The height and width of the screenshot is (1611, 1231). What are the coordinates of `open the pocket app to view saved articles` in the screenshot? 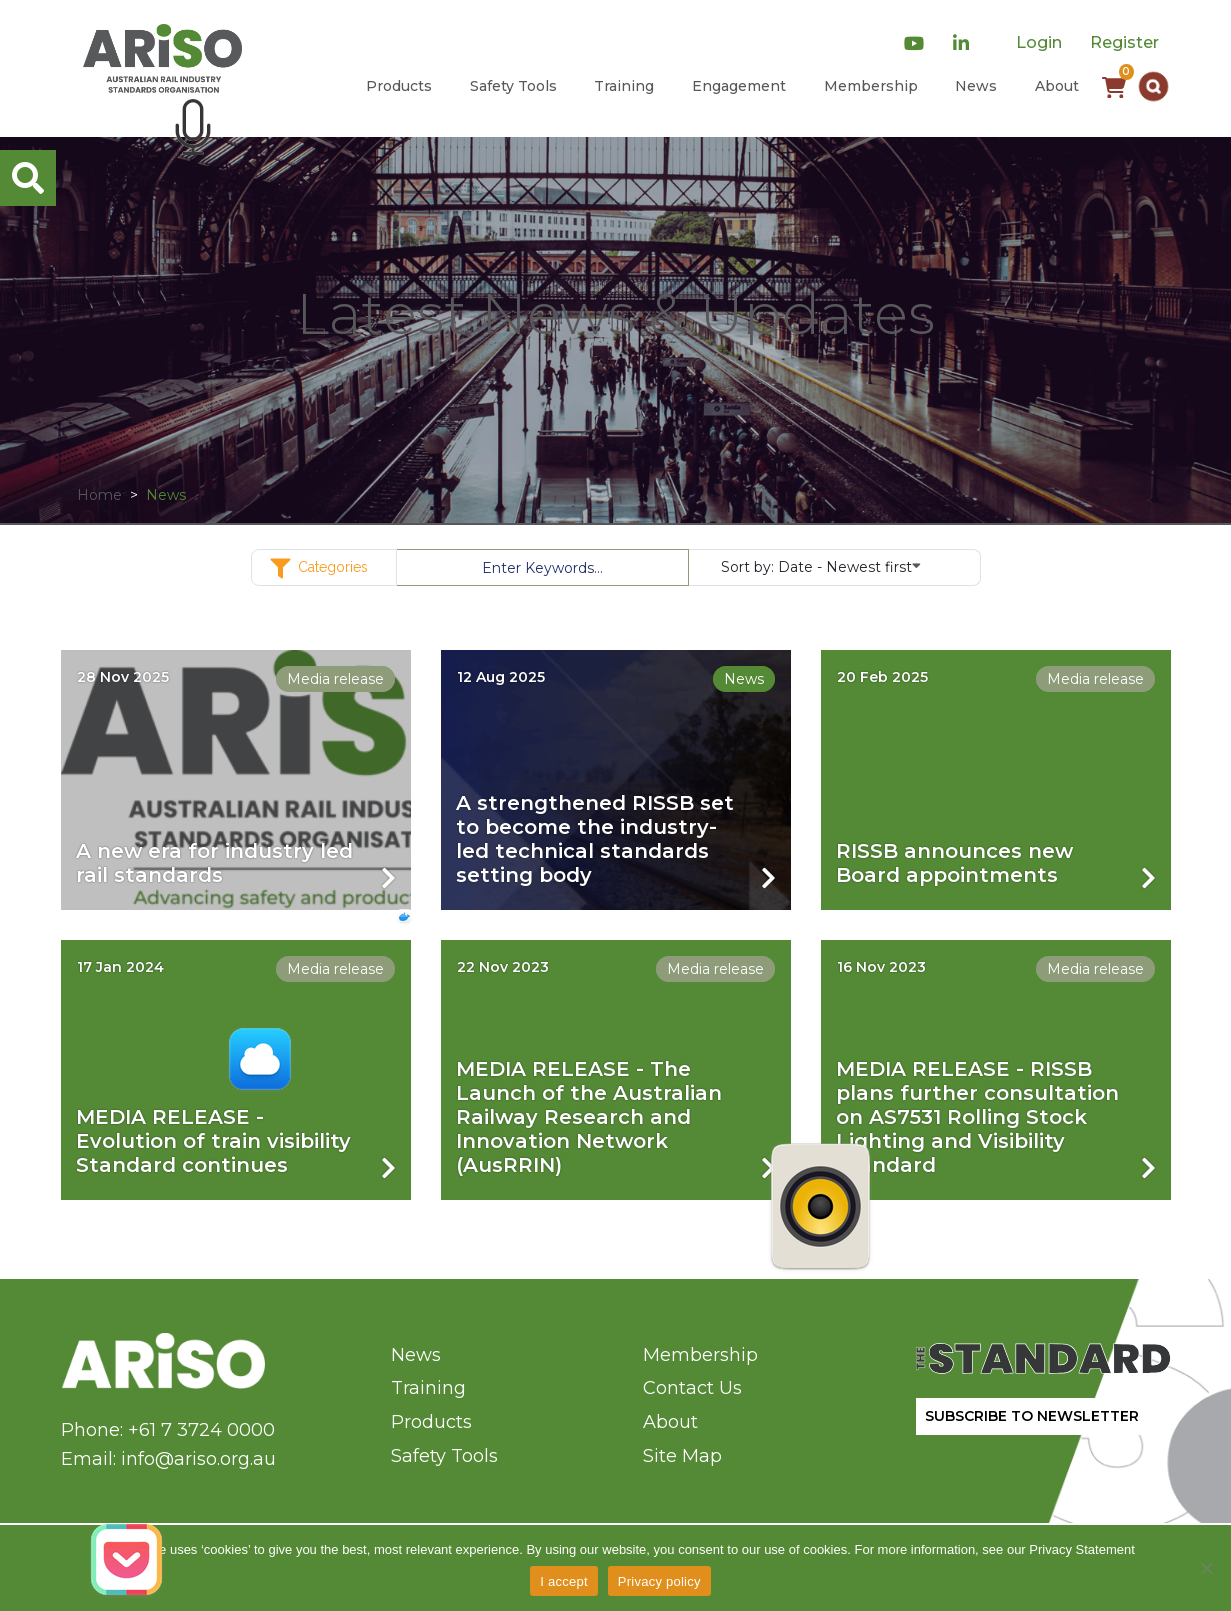 It's located at (126, 1559).